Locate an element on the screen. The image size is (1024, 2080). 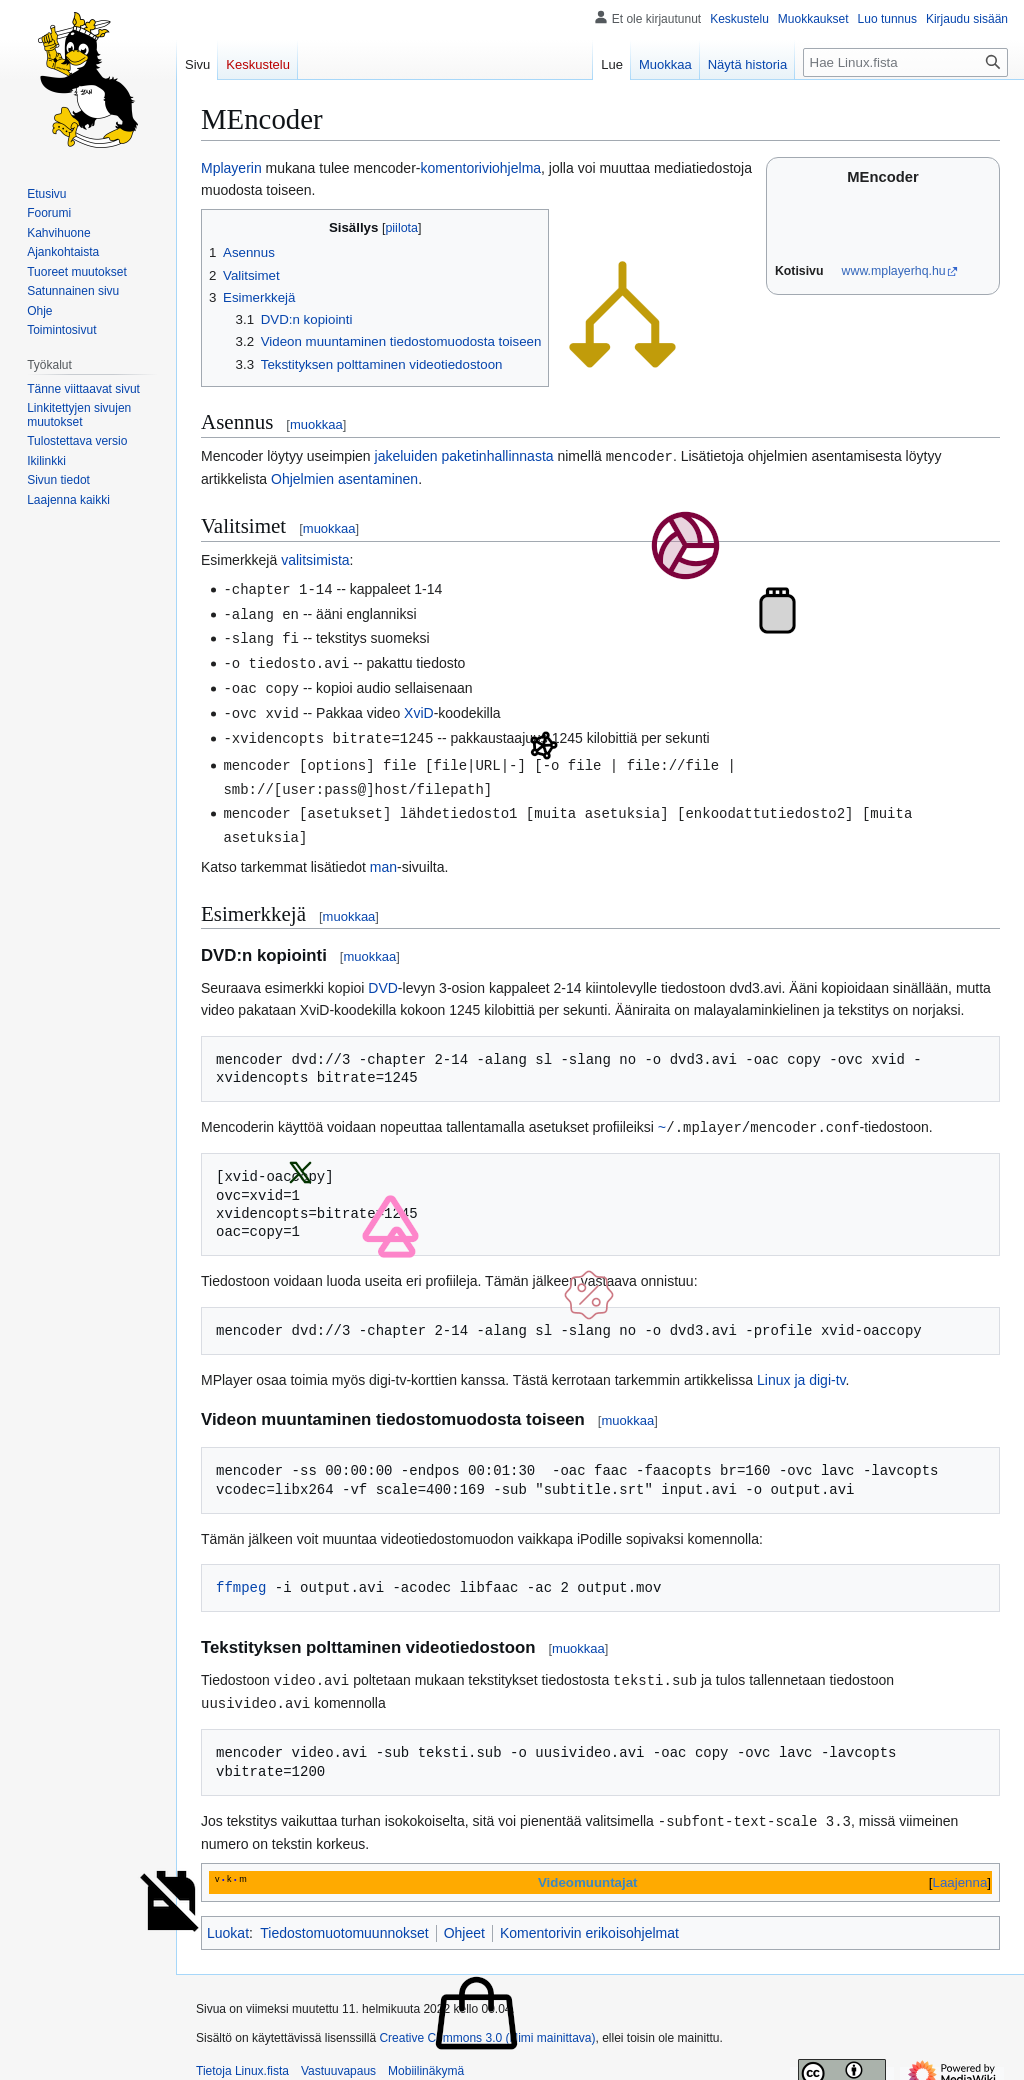
navigate to previous or parent level is located at coordinates (390, 1226).